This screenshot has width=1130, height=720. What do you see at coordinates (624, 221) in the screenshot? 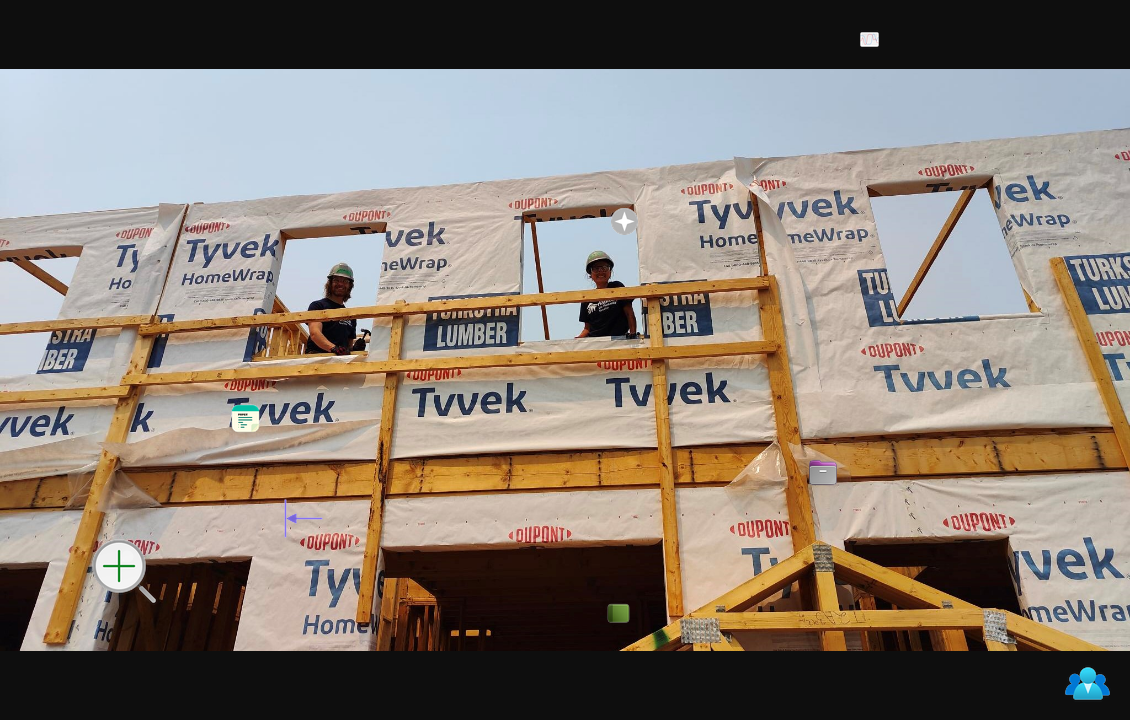
I see `remove trust from a bluetooth device` at bounding box center [624, 221].